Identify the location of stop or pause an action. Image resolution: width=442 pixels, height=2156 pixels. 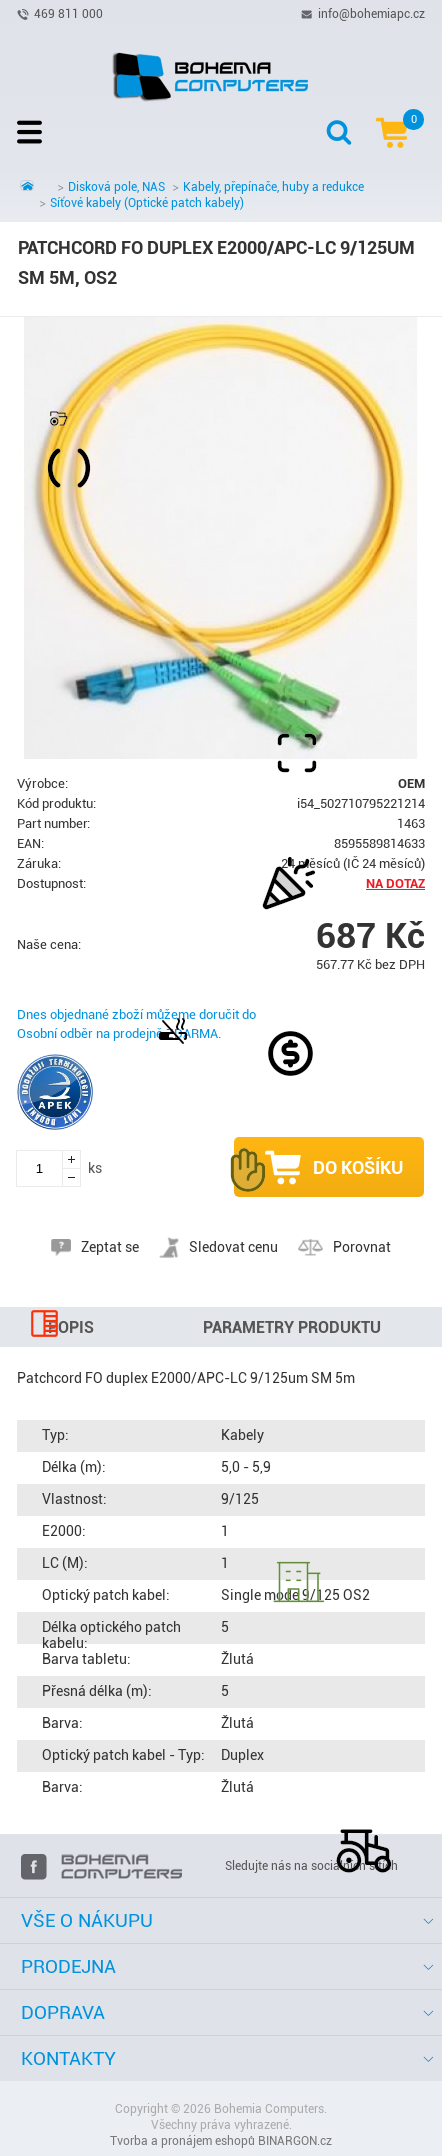
(248, 1170).